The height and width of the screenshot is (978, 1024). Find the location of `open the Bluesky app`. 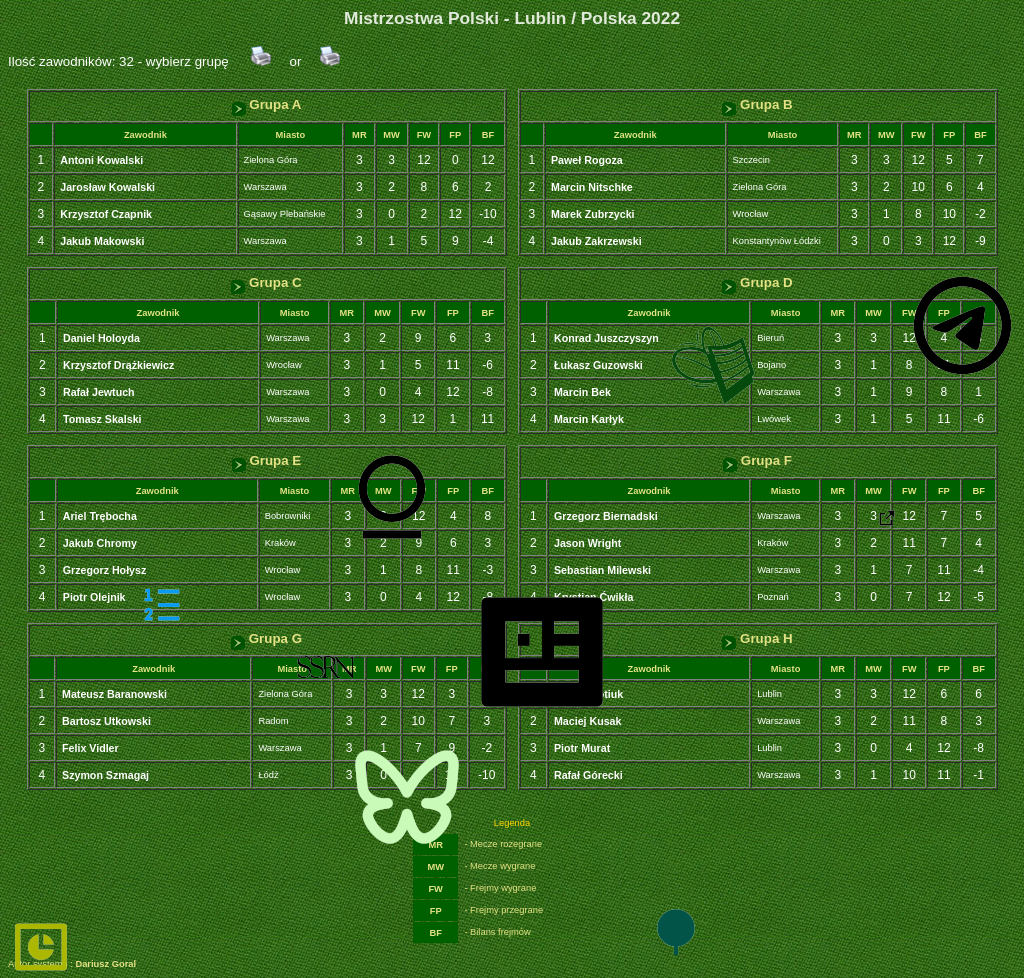

open the Bluesky app is located at coordinates (407, 795).